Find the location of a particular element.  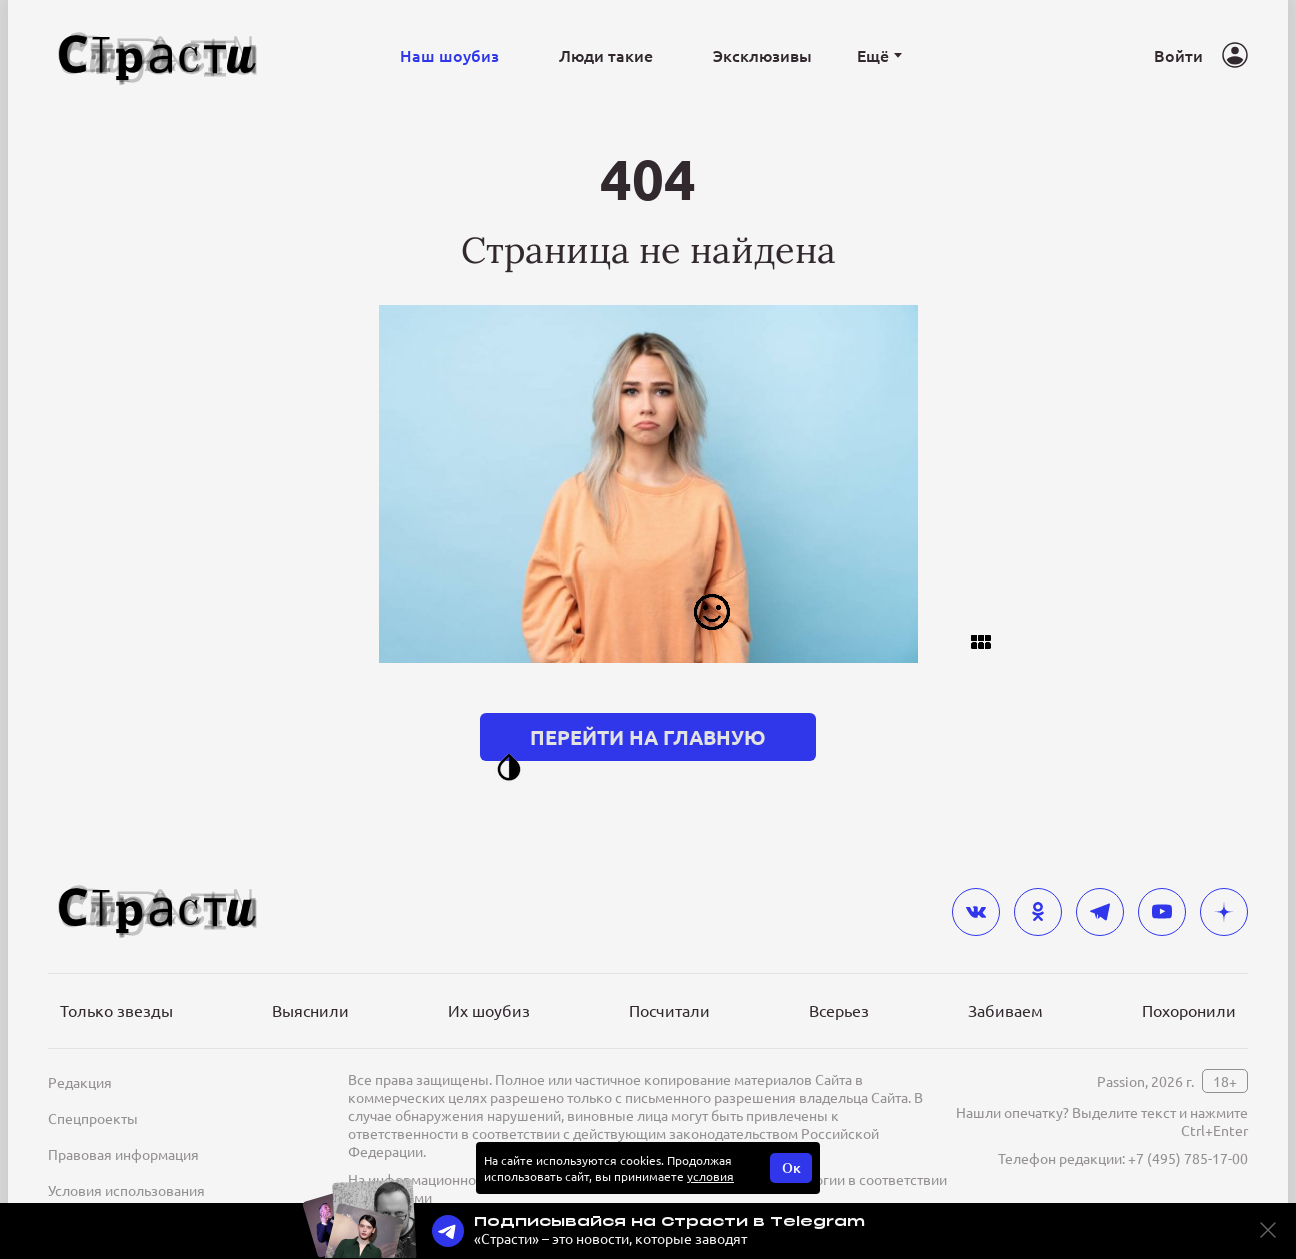

rate your experience with a positive reaction is located at coordinates (712, 612).